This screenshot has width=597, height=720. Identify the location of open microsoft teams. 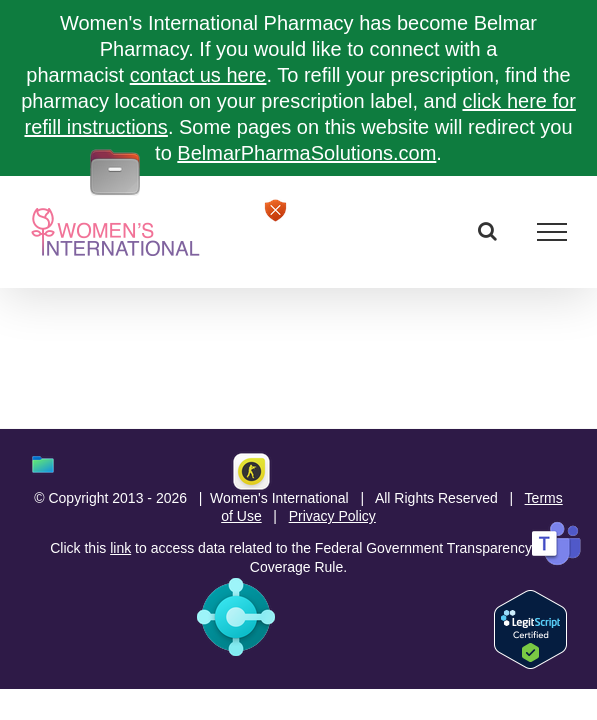
(556, 543).